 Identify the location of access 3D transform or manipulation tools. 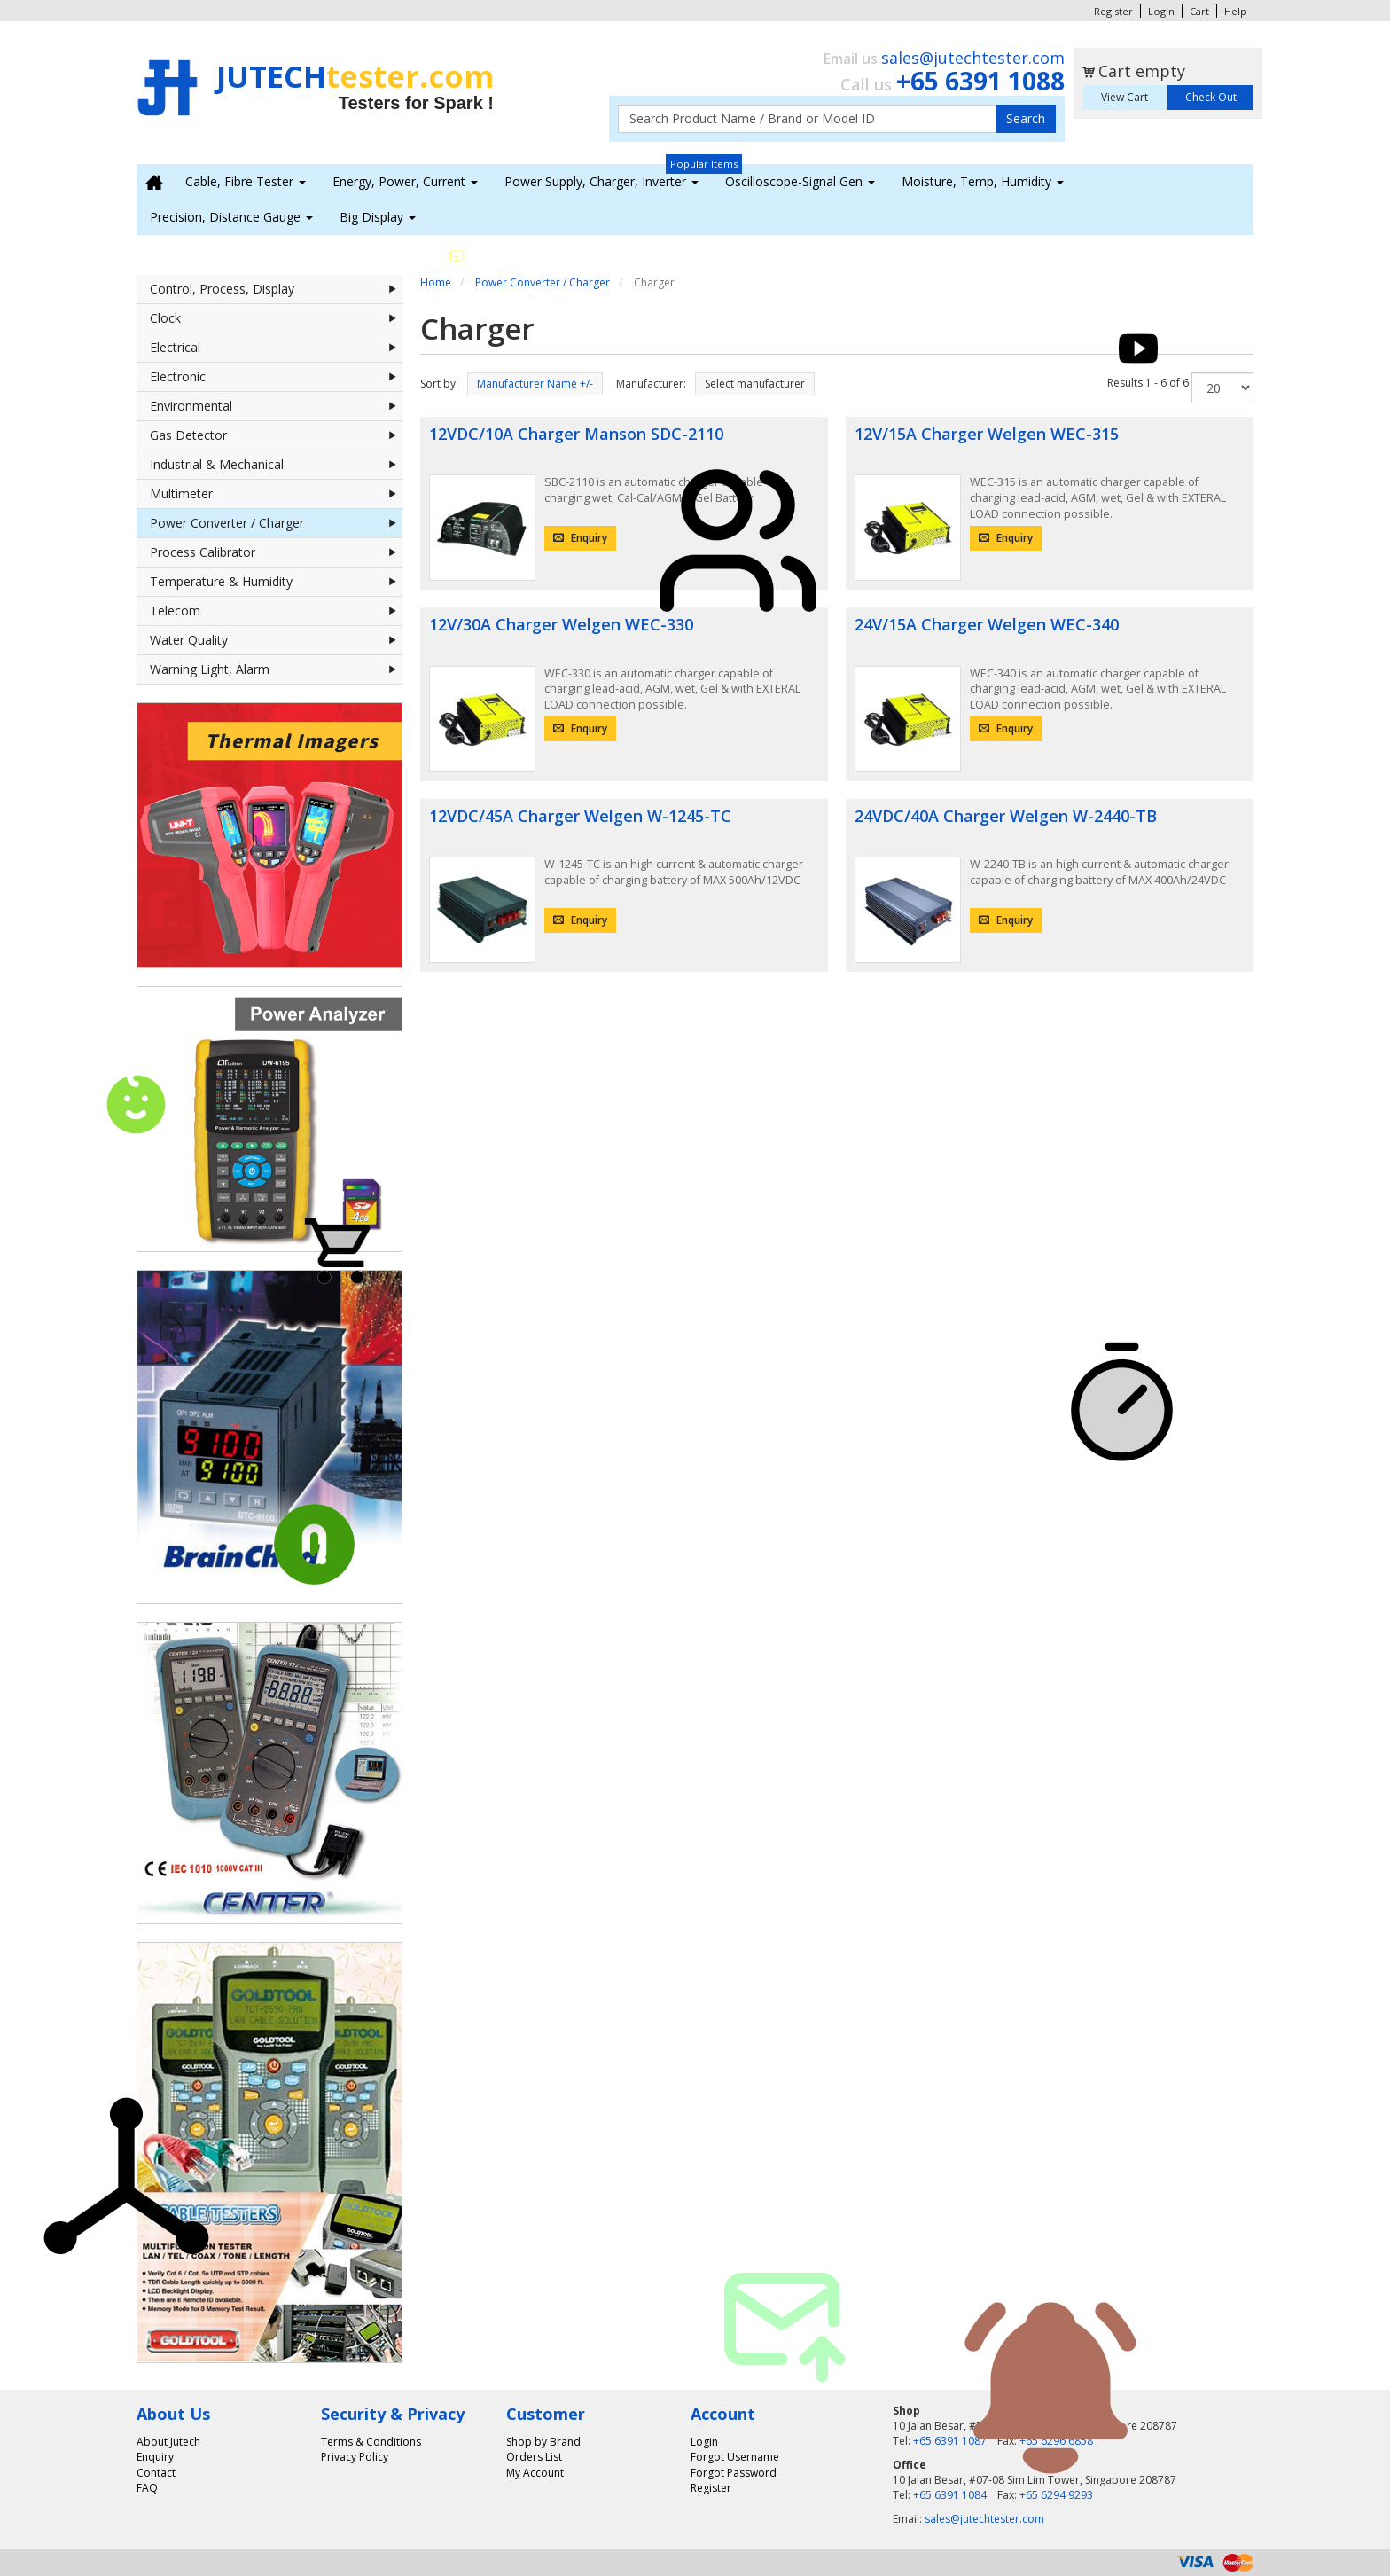
(126, 2180).